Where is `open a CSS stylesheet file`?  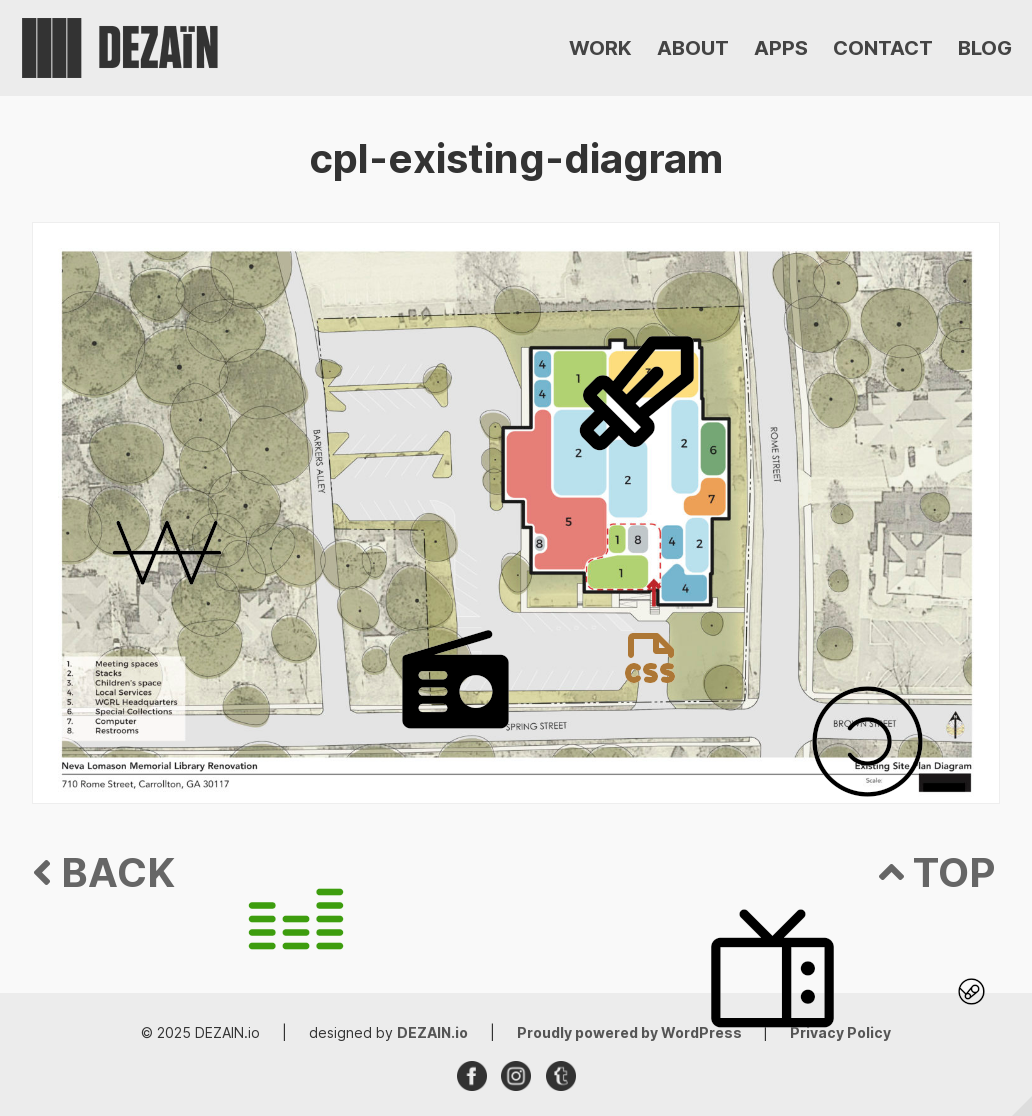
open a CSS stylesheet file is located at coordinates (651, 660).